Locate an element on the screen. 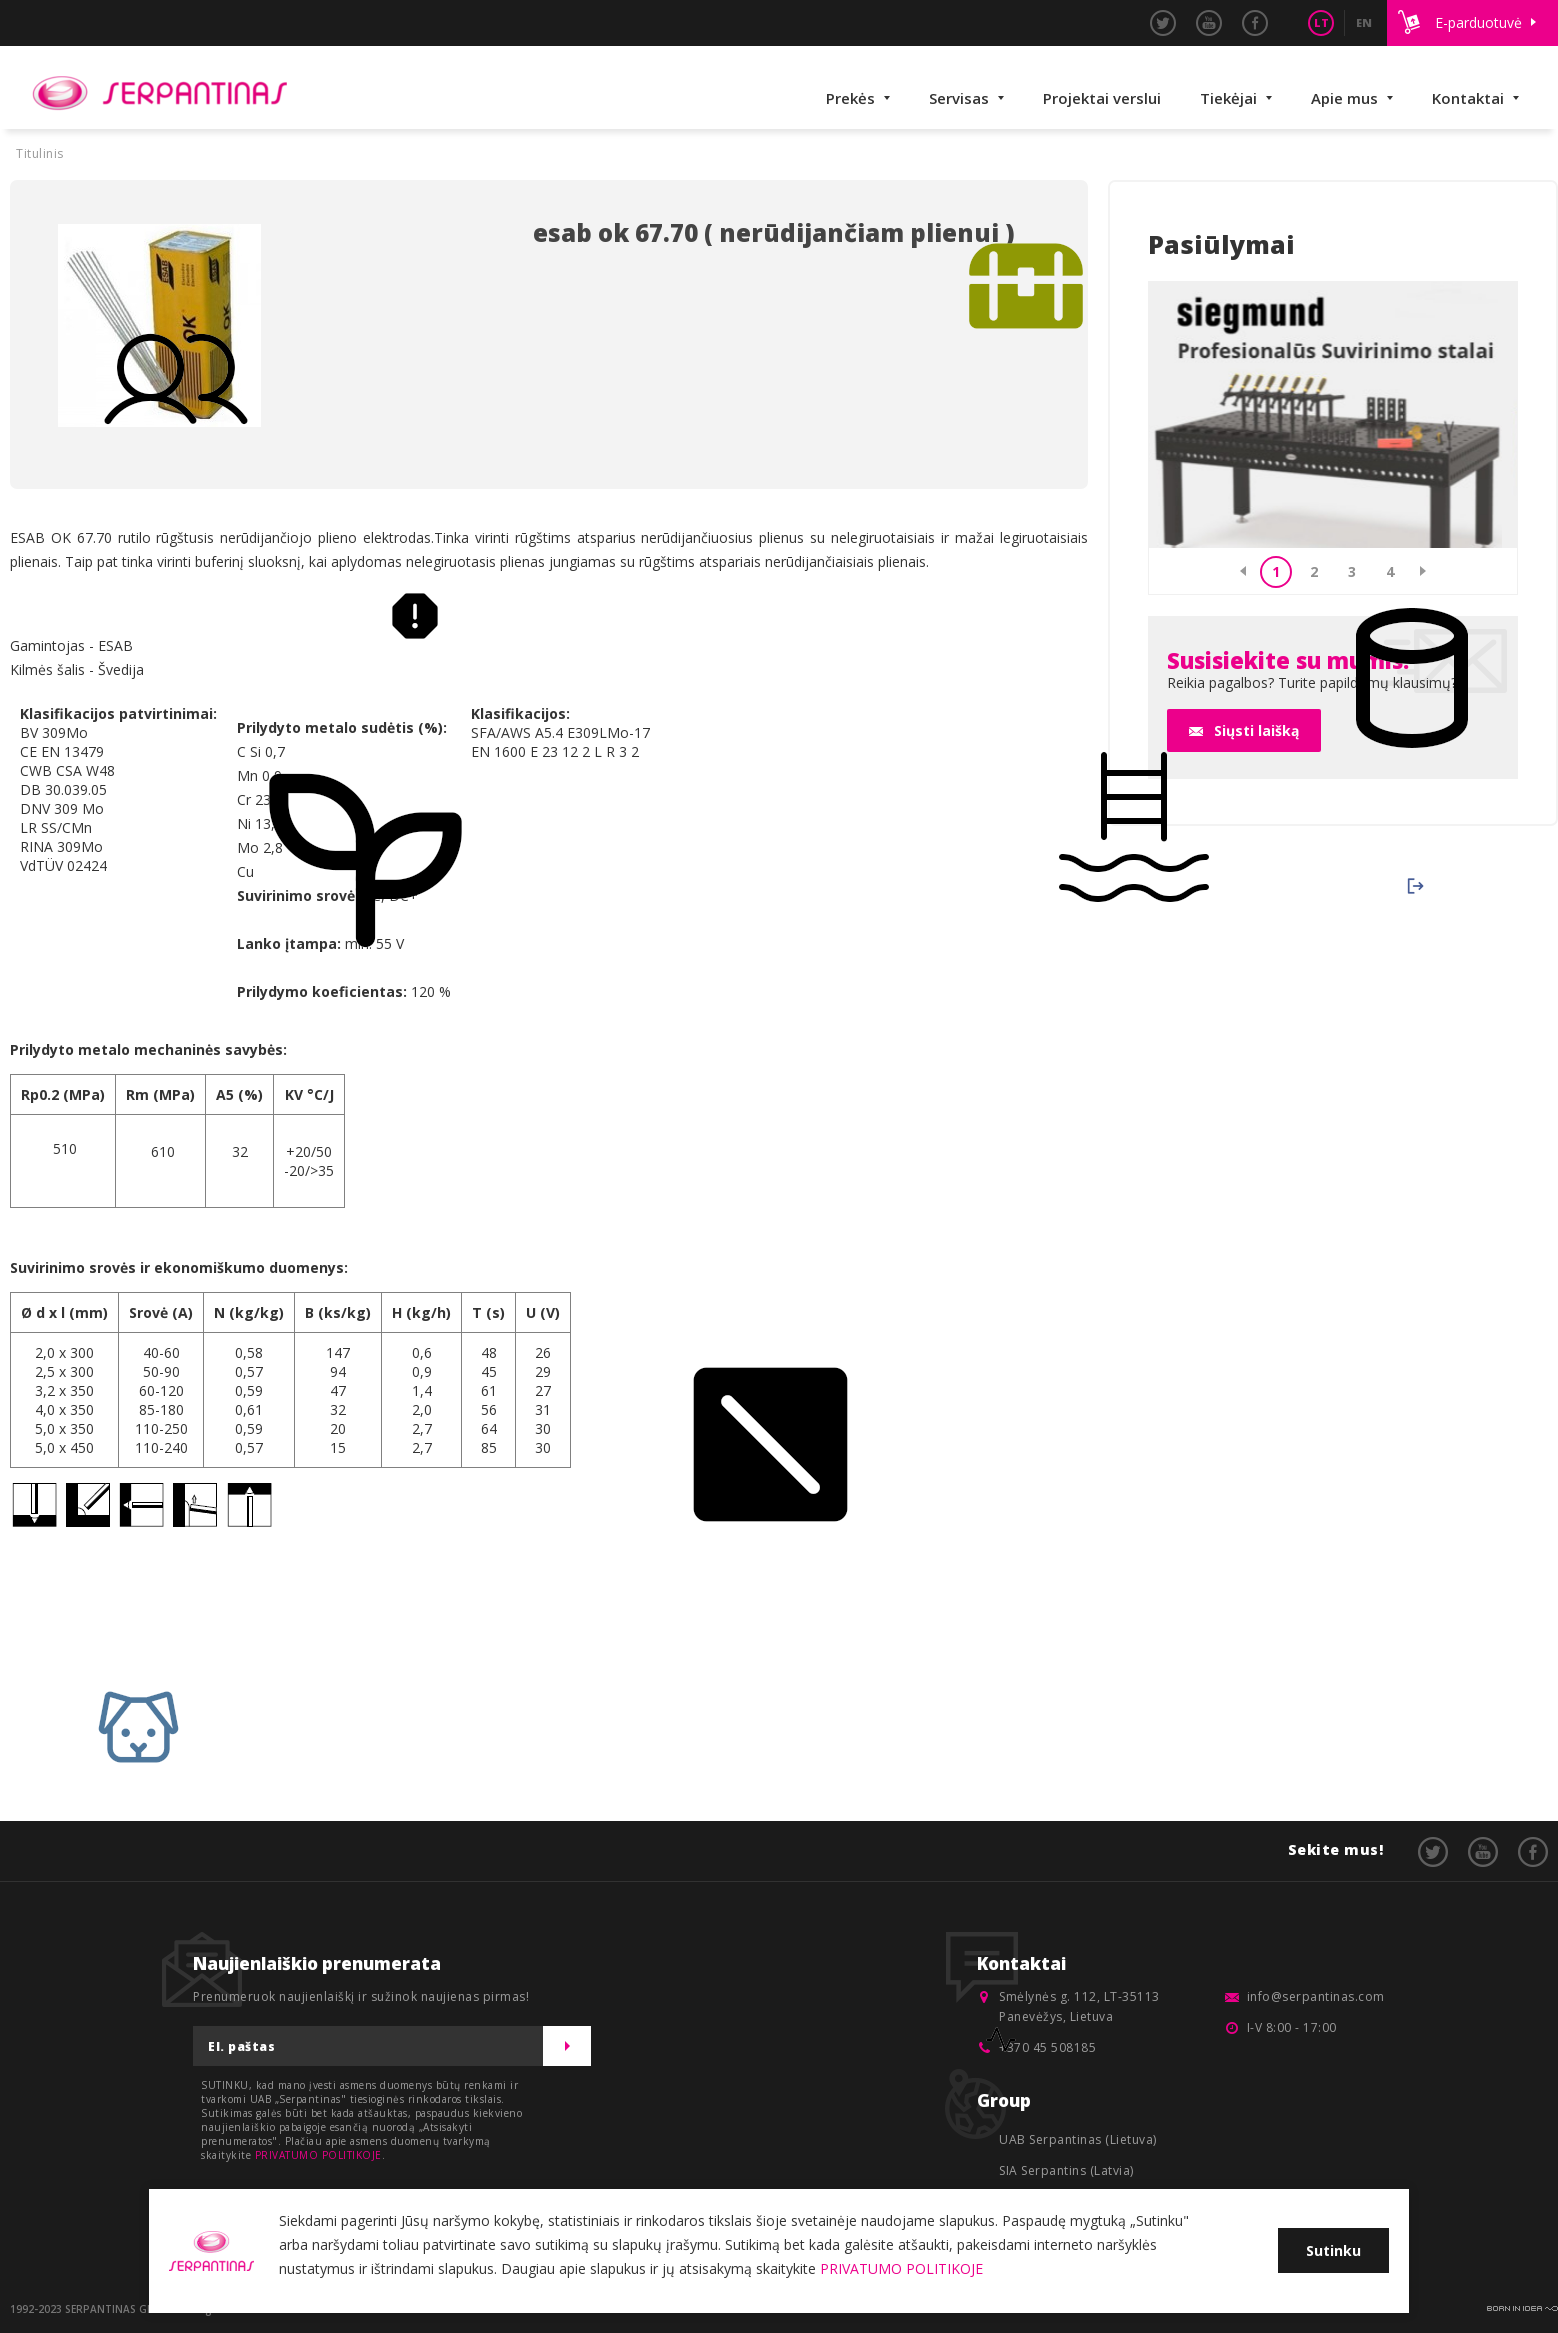  access database or storage is located at coordinates (1412, 678).